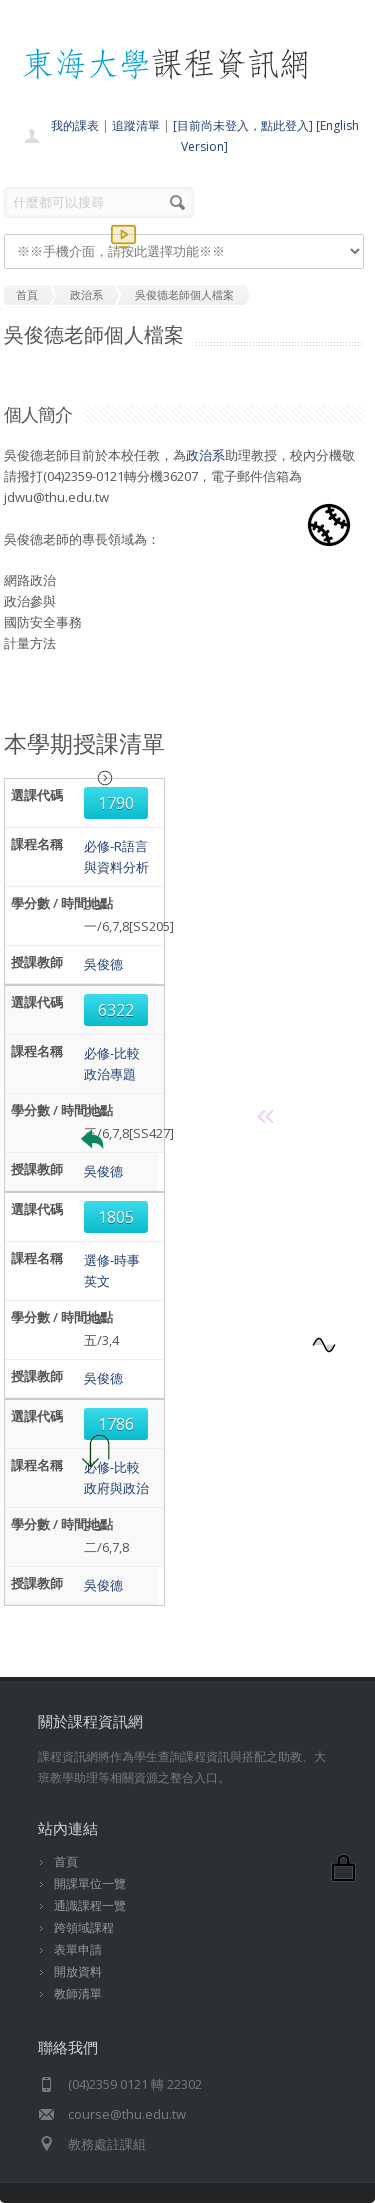 The height and width of the screenshot is (2203, 375). What do you see at coordinates (97, 1451) in the screenshot?
I see `undo or go back to previous state` at bounding box center [97, 1451].